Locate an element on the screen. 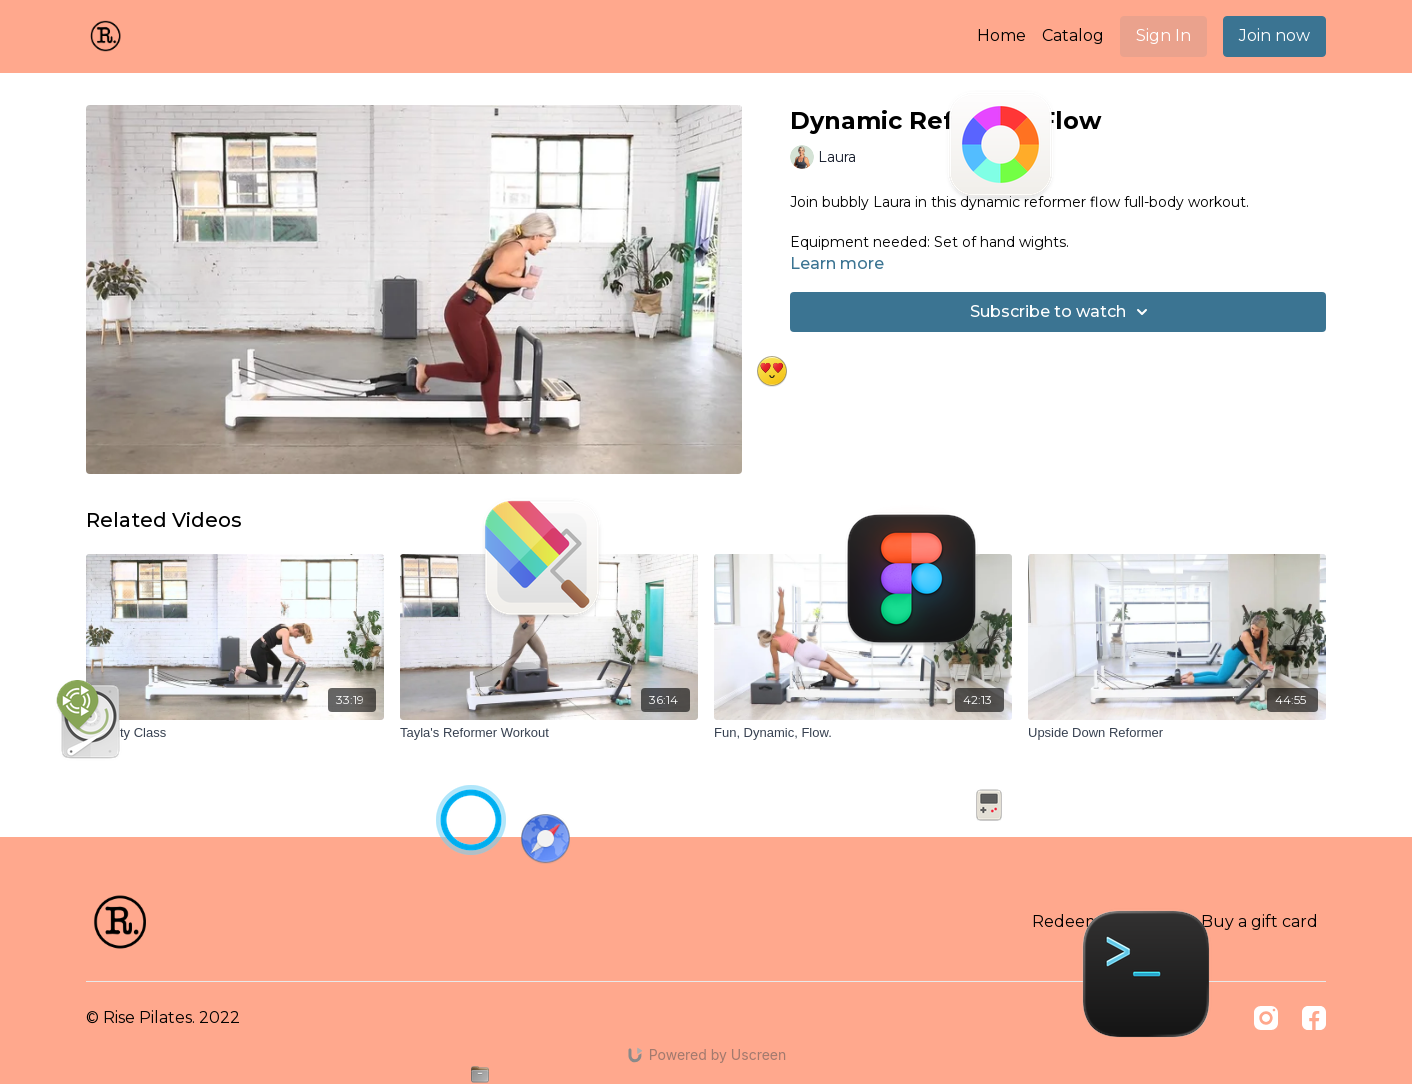 This screenshot has width=1412, height=1084. open the web browser application is located at coordinates (545, 838).